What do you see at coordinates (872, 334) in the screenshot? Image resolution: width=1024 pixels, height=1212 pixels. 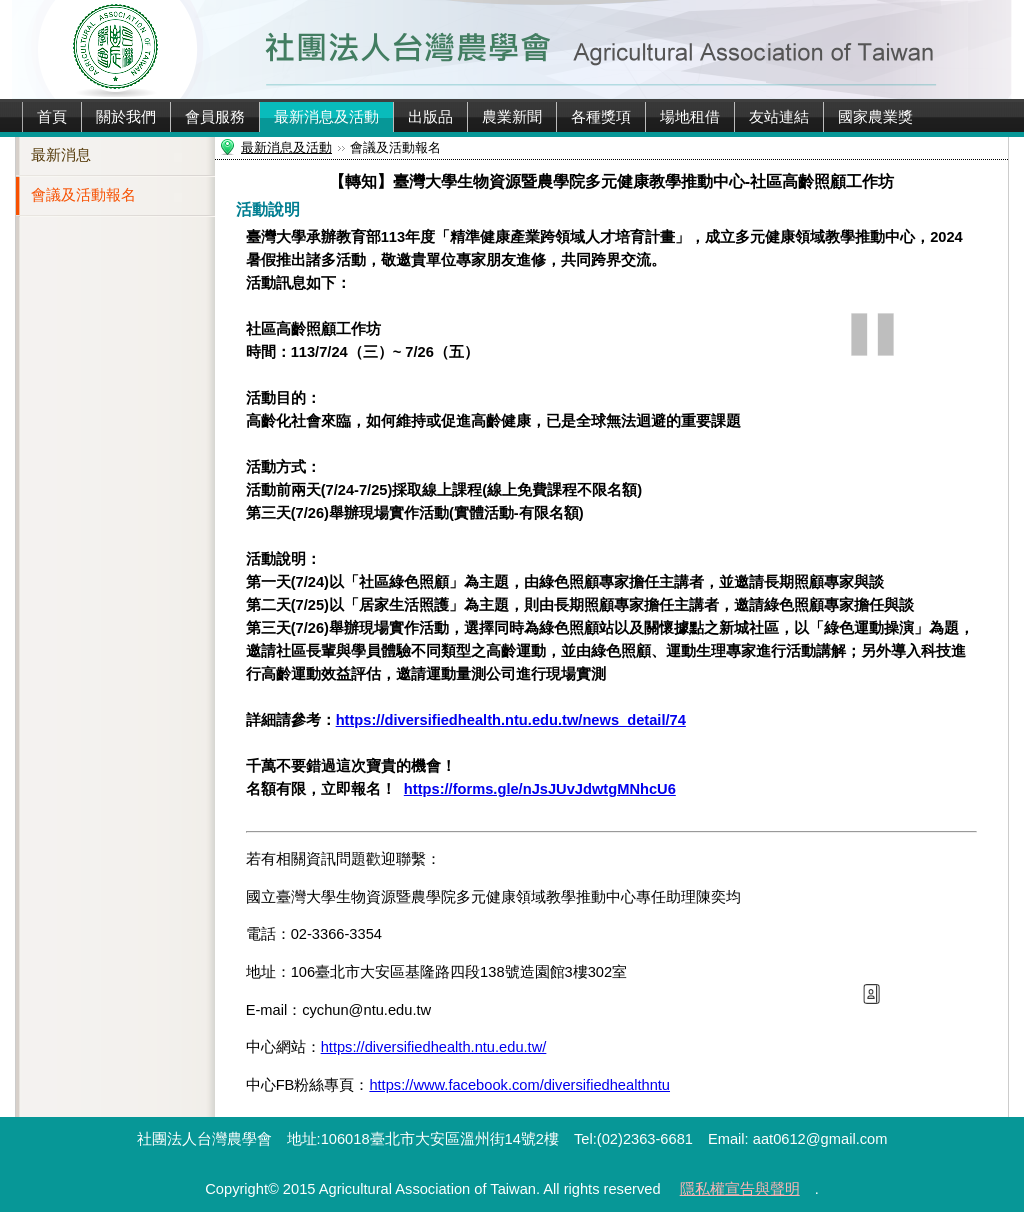 I see `pause media playback` at bounding box center [872, 334].